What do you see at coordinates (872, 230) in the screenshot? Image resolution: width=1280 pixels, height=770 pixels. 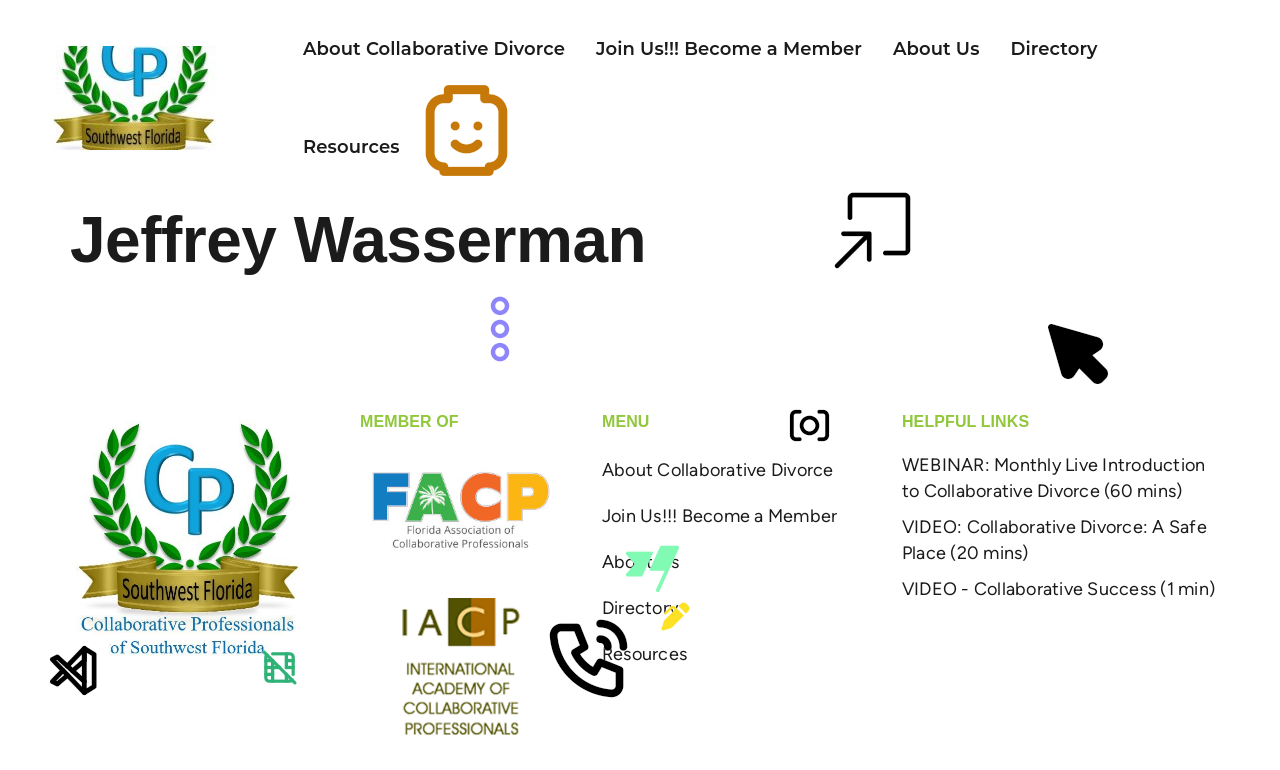 I see `import or bring content into a container` at bounding box center [872, 230].